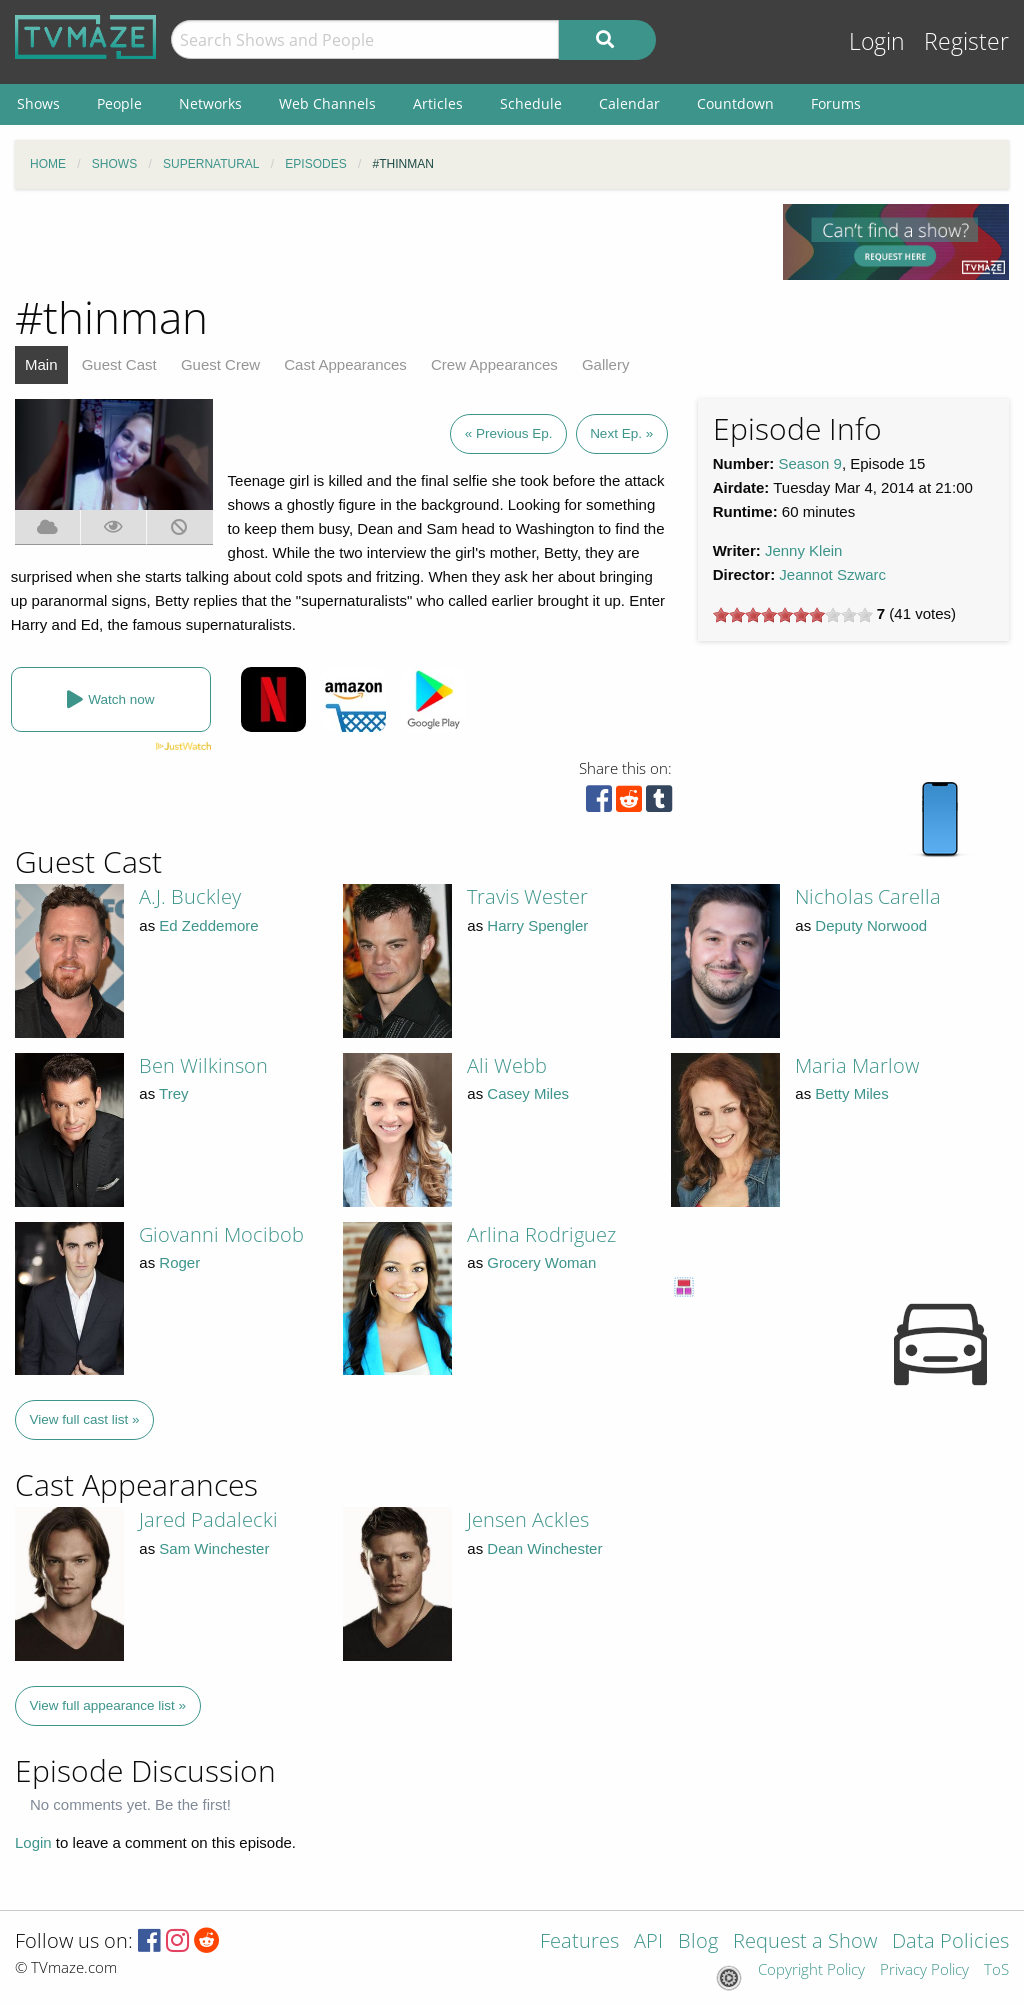 This screenshot has width=1024, height=2004. Describe the element at coordinates (729, 1978) in the screenshot. I see `view or edit document properties` at that location.